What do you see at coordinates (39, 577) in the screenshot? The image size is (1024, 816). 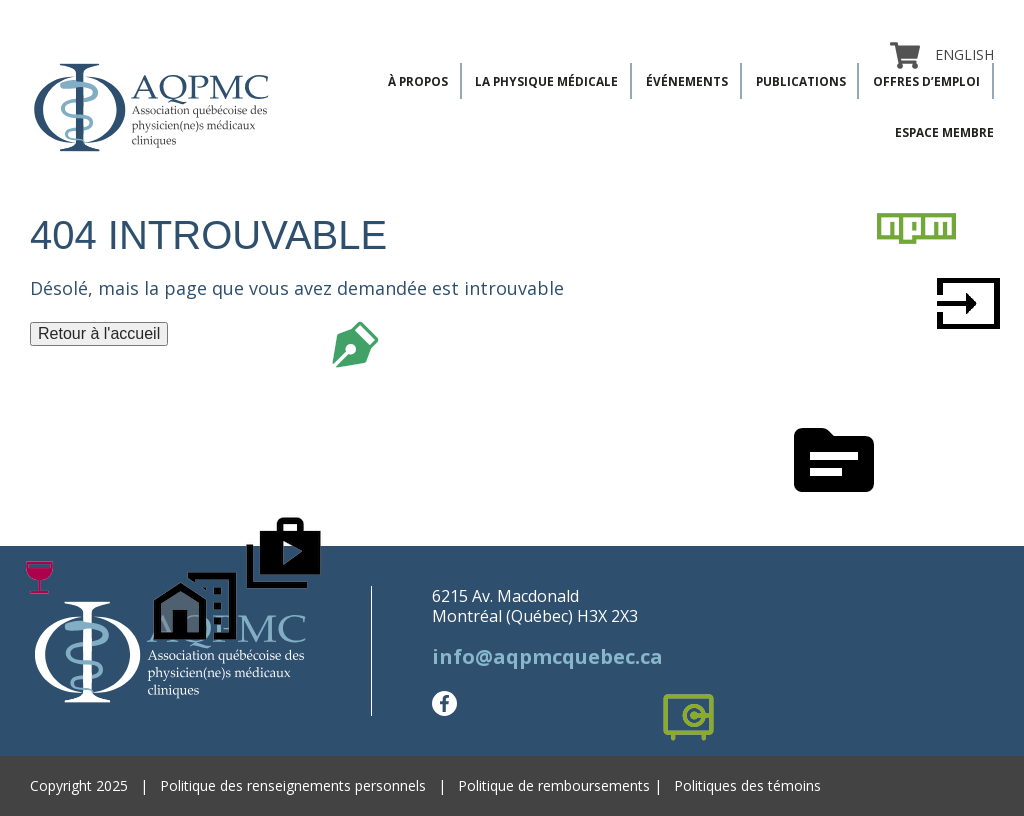 I see `browse wine selection or menu` at bounding box center [39, 577].